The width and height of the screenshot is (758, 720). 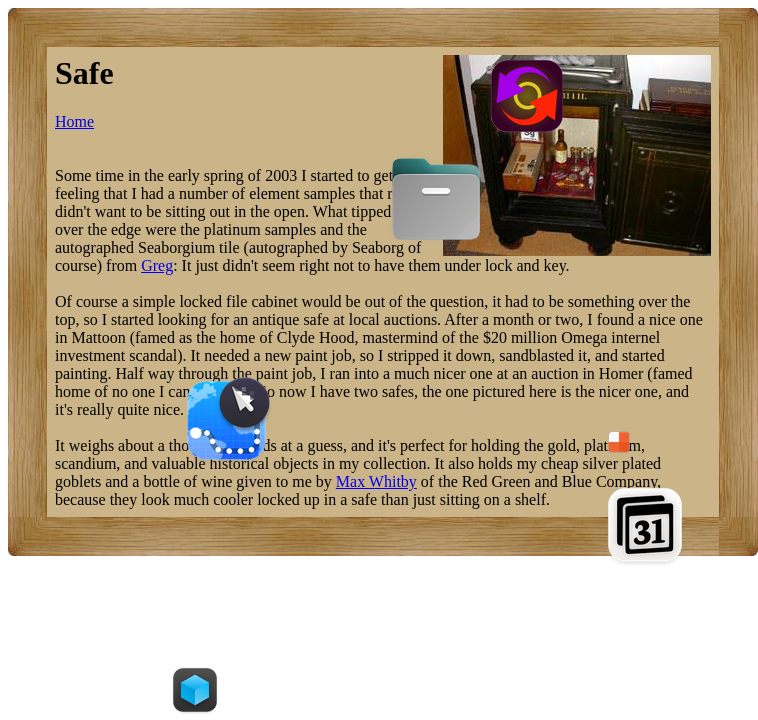 What do you see at coordinates (619, 442) in the screenshot?
I see `switch to the top-left workspace` at bounding box center [619, 442].